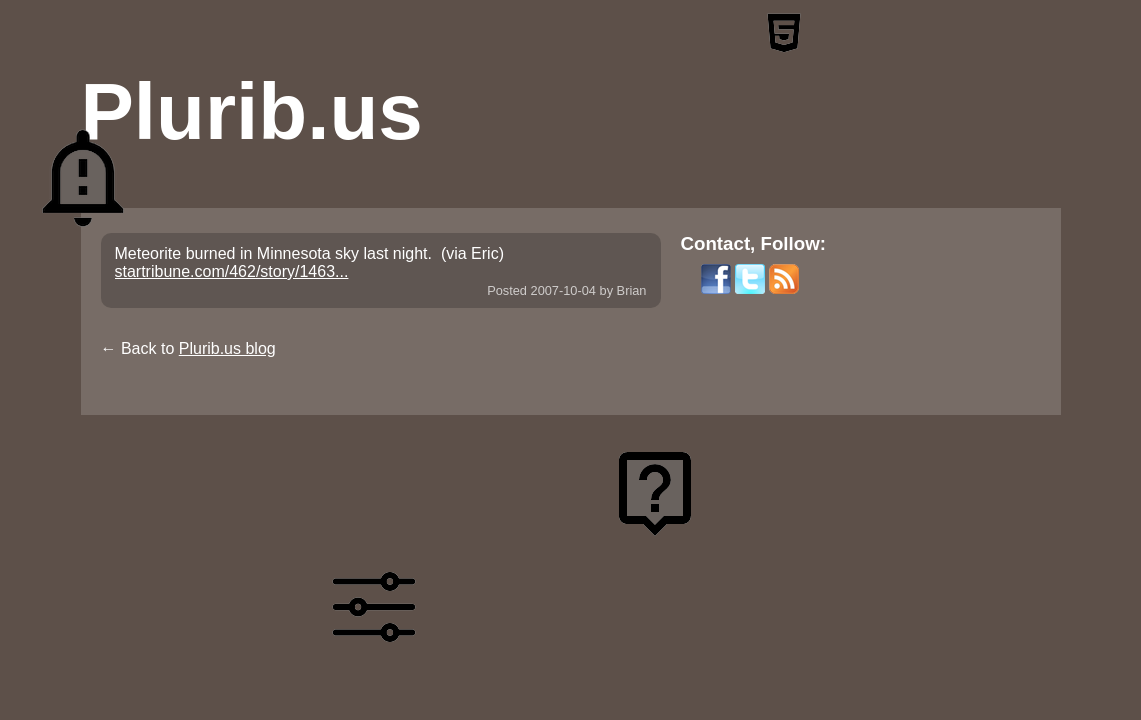 The image size is (1141, 720). I want to click on access settings or preferences, so click(374, 607).